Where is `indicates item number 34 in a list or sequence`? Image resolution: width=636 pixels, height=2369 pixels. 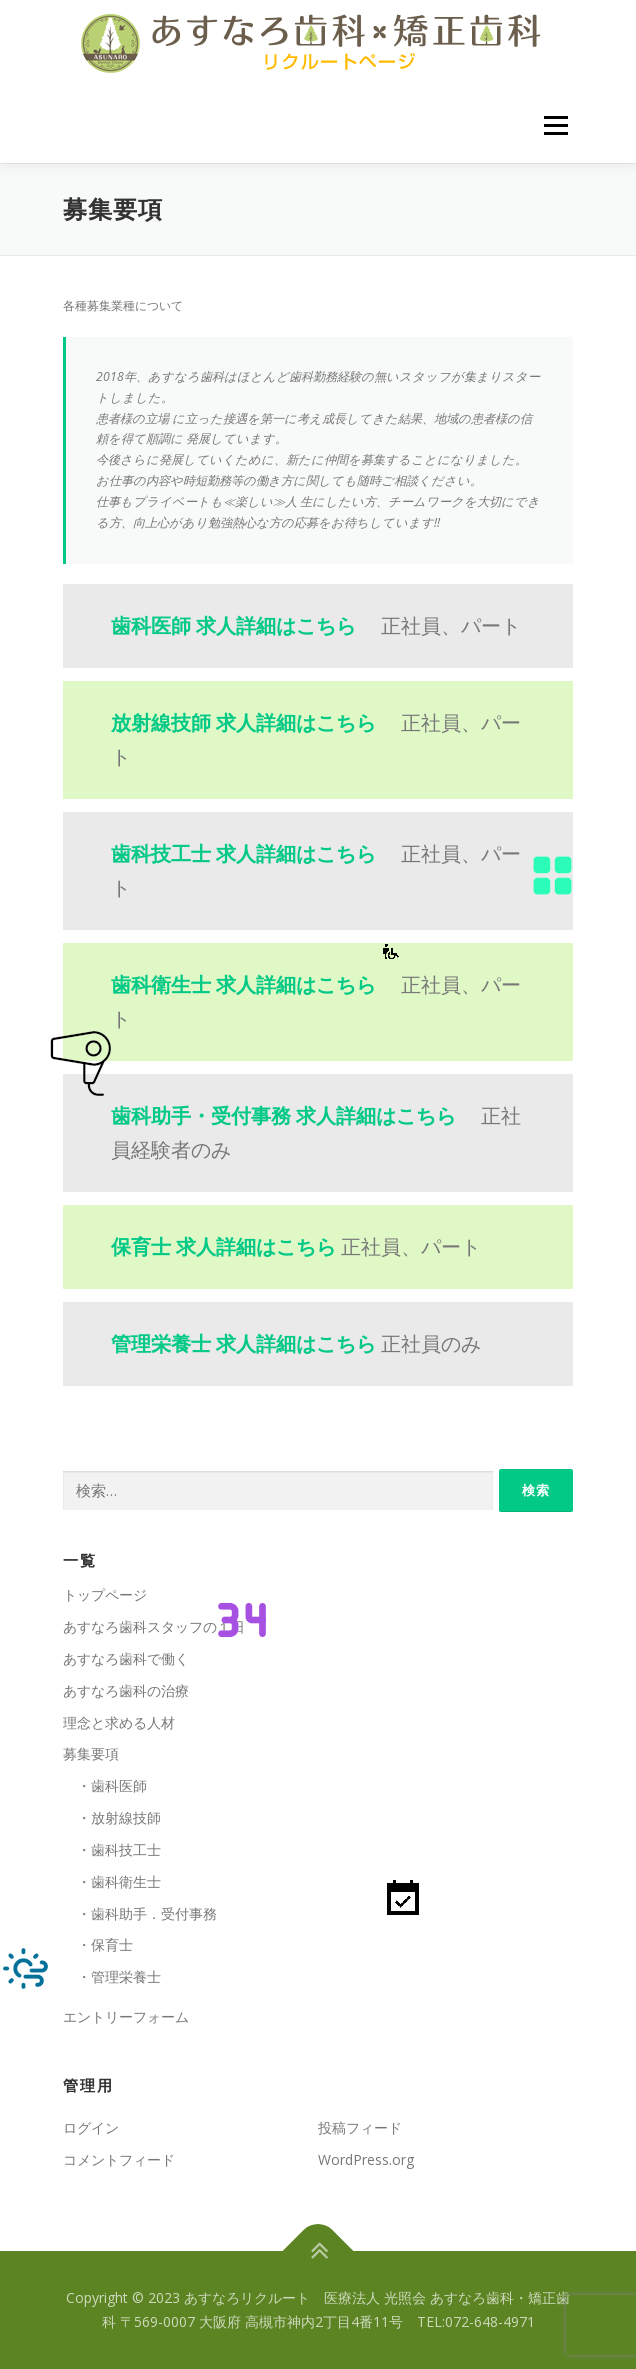
indicates item number 34 in a list or sequence is located at coordinates (242, 1620).